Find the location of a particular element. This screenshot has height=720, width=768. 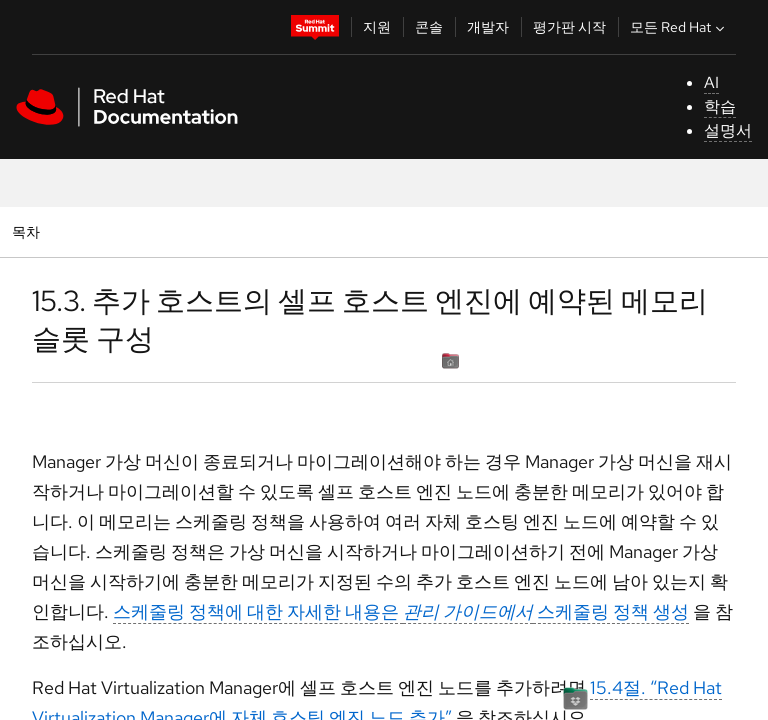

access your home folder is located at coordinates (450, 360).